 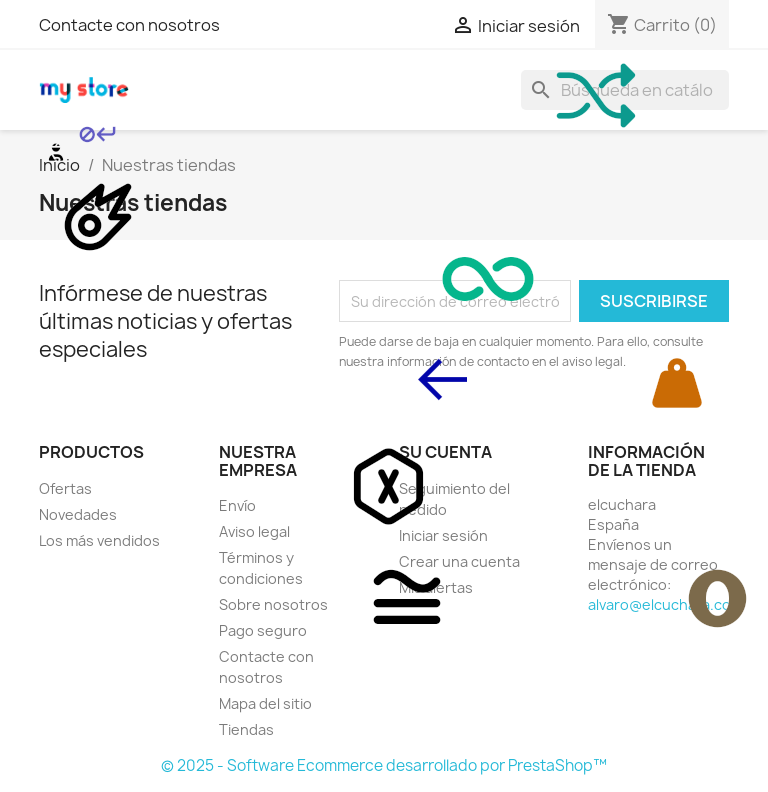 What do you see at coordinates (594, 95) in the screenshot?
I see `shuffle or randomize playback order` at bounding box center [594, 95].